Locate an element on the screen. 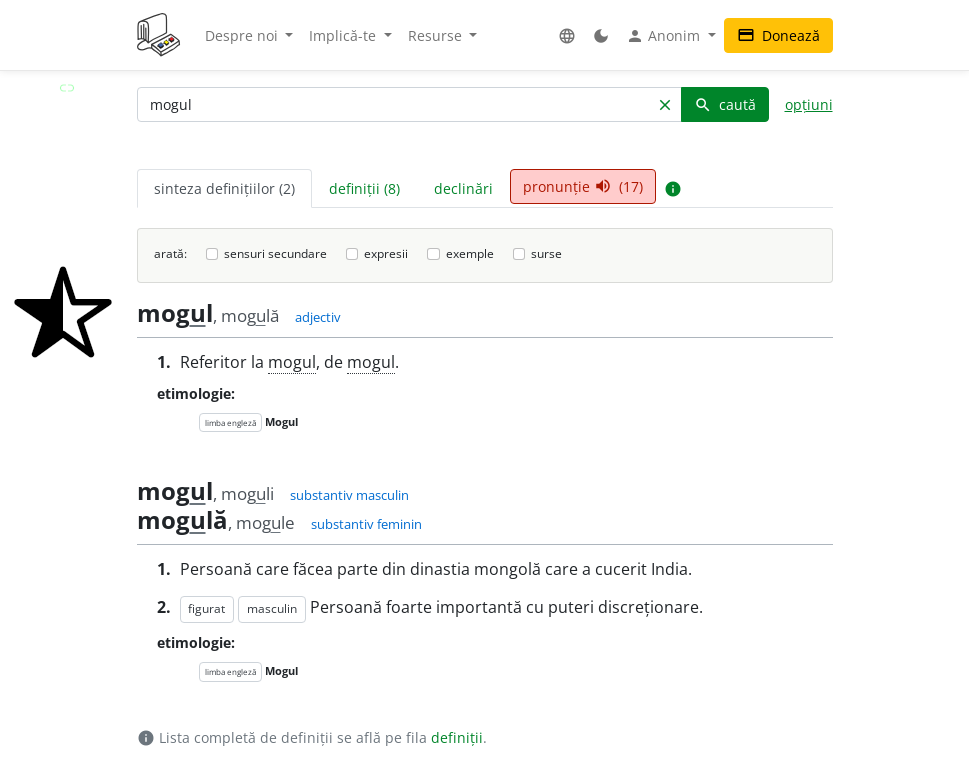 The height and width of the screenshot is (764, 969). disconnect or remove a linked account is located at coordinates (67, 88).